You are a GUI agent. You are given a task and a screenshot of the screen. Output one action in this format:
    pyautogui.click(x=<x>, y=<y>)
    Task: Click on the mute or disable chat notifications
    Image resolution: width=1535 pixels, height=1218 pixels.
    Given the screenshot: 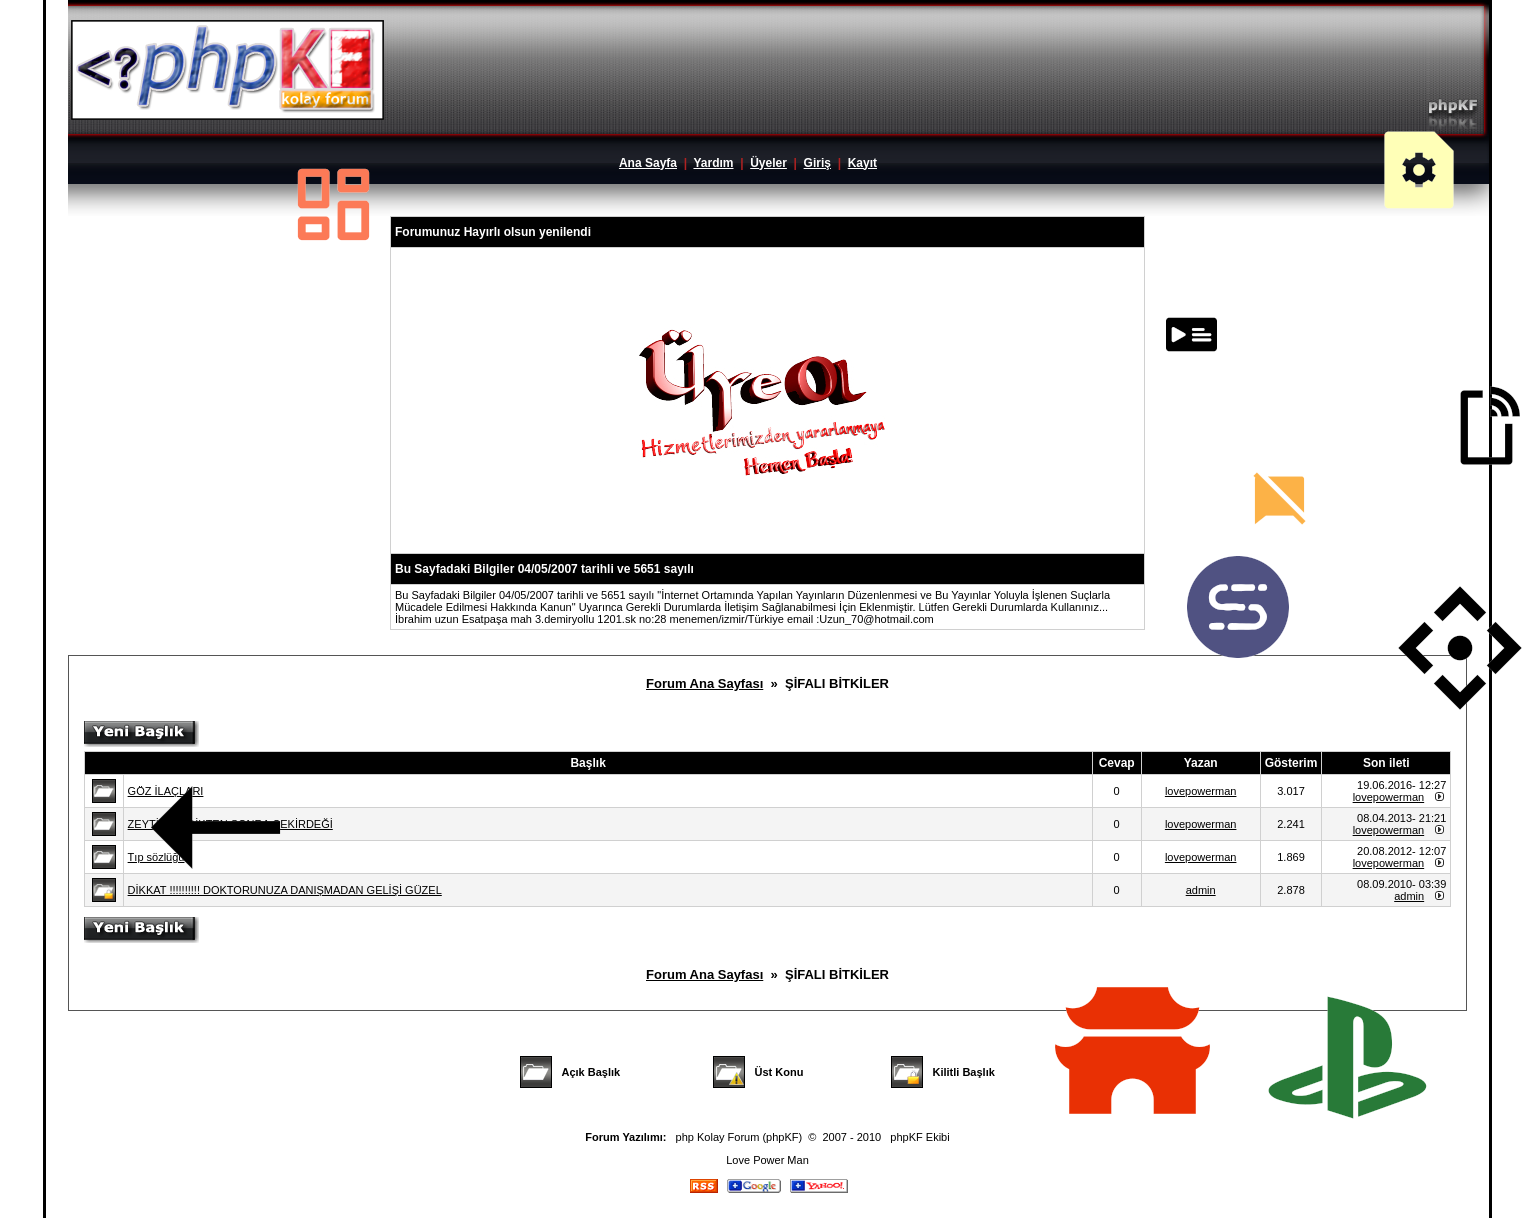 What is the action you would take?
    pyautogui.click(x=1279, y=498)
    